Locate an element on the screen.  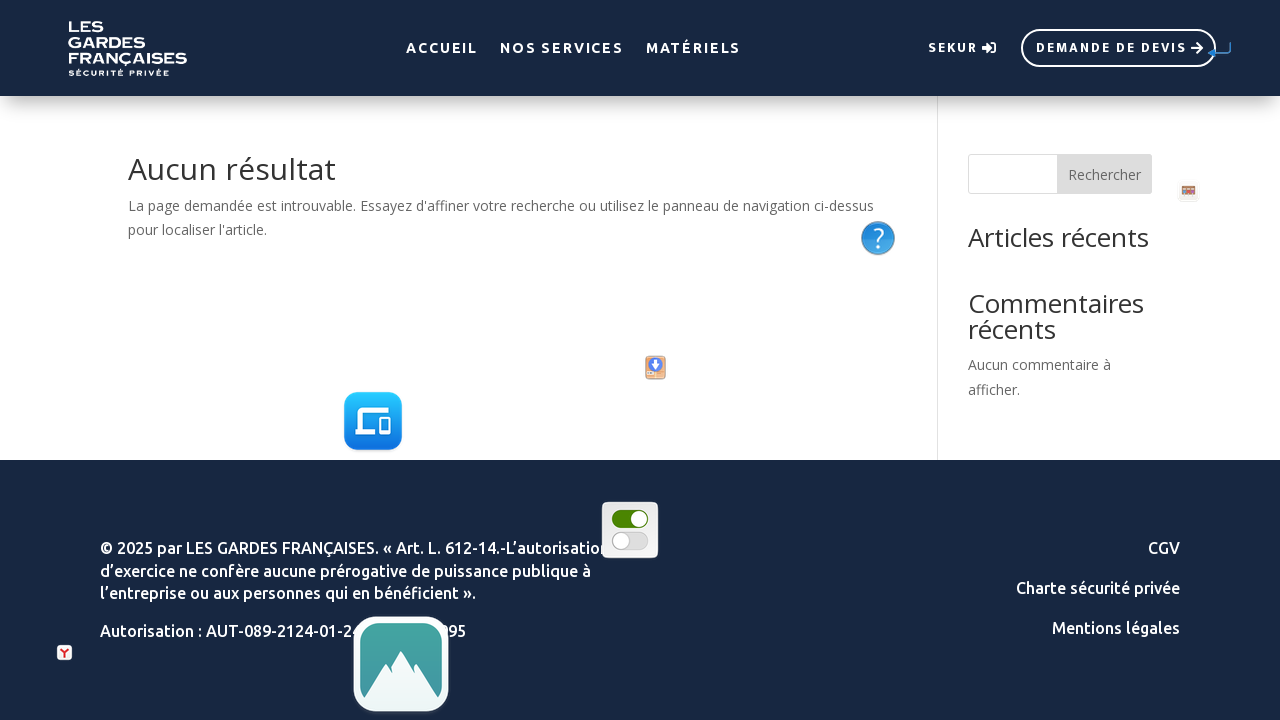
open yandex browser is located at coordinates (64, 652).